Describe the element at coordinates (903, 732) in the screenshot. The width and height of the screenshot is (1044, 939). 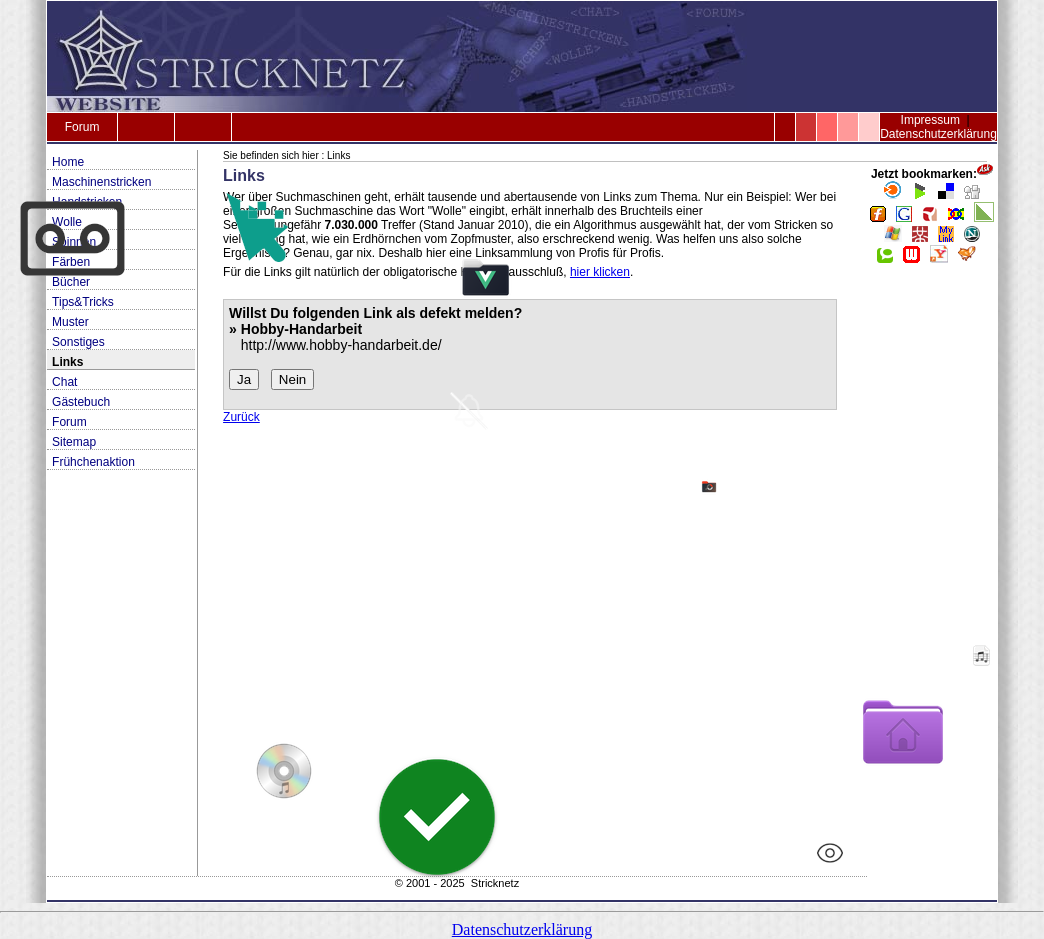
I see `access your home folder` at that location.